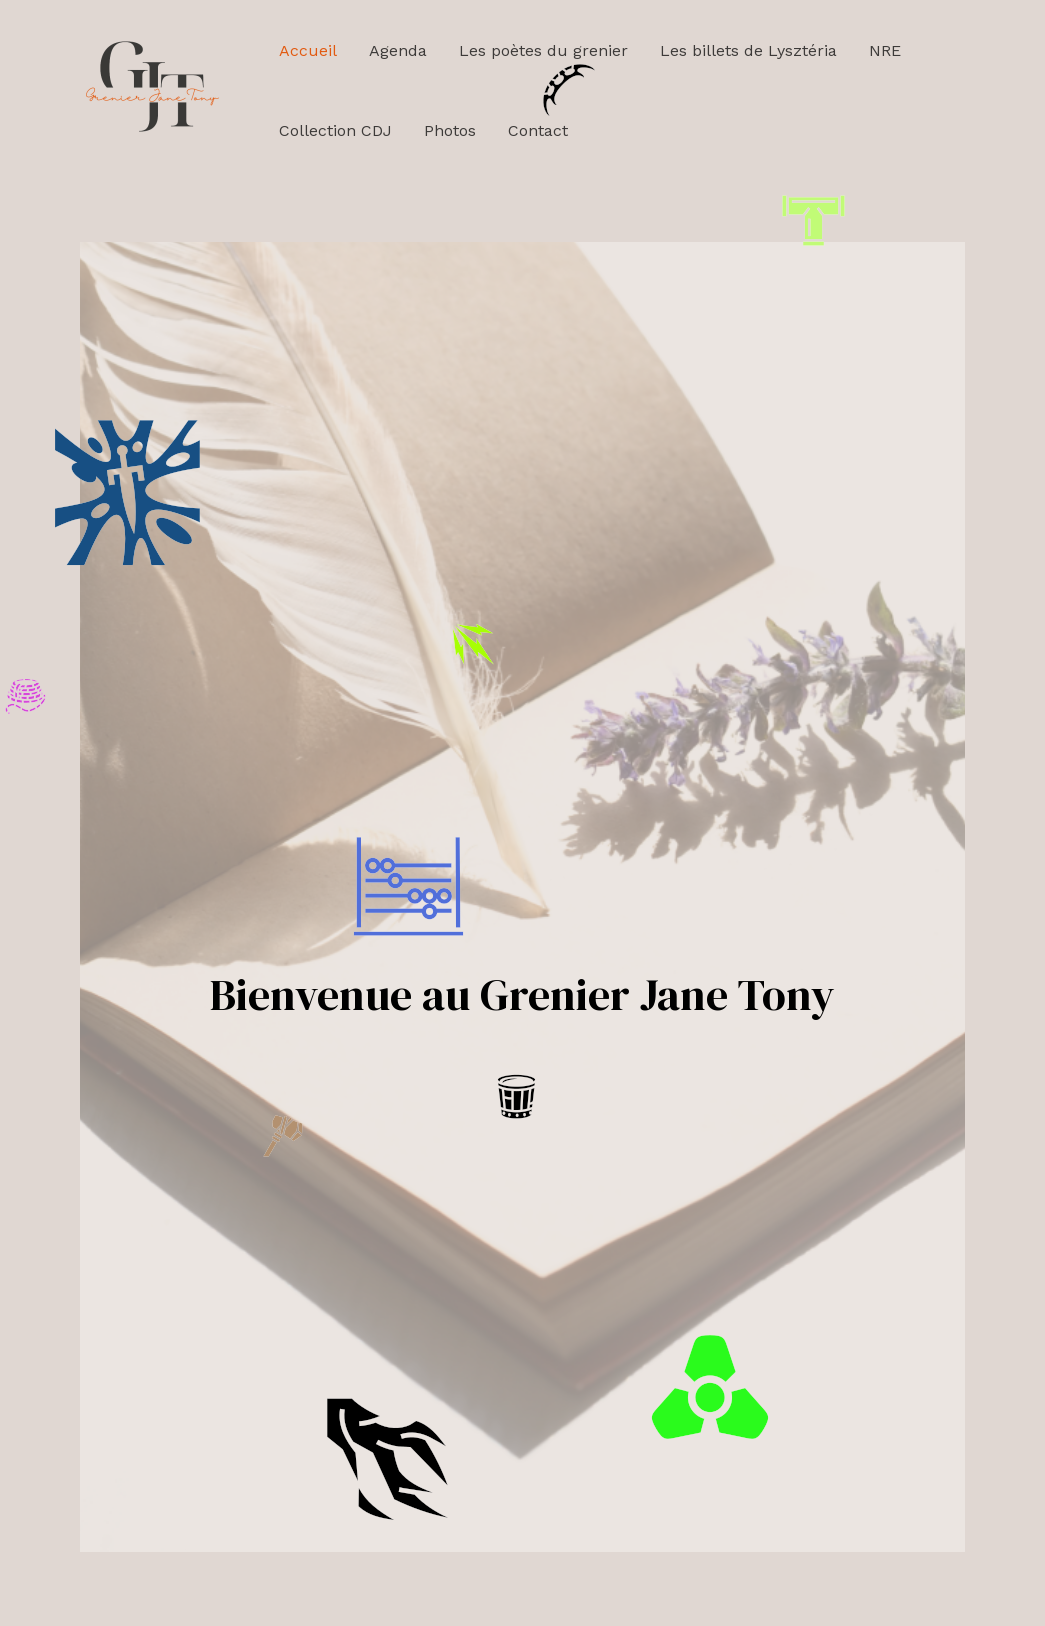  What do you see at coordinates (388, 1459) in the screenshot?
I see `a plant root or organic growth element` at bounding box center [388, 1459].